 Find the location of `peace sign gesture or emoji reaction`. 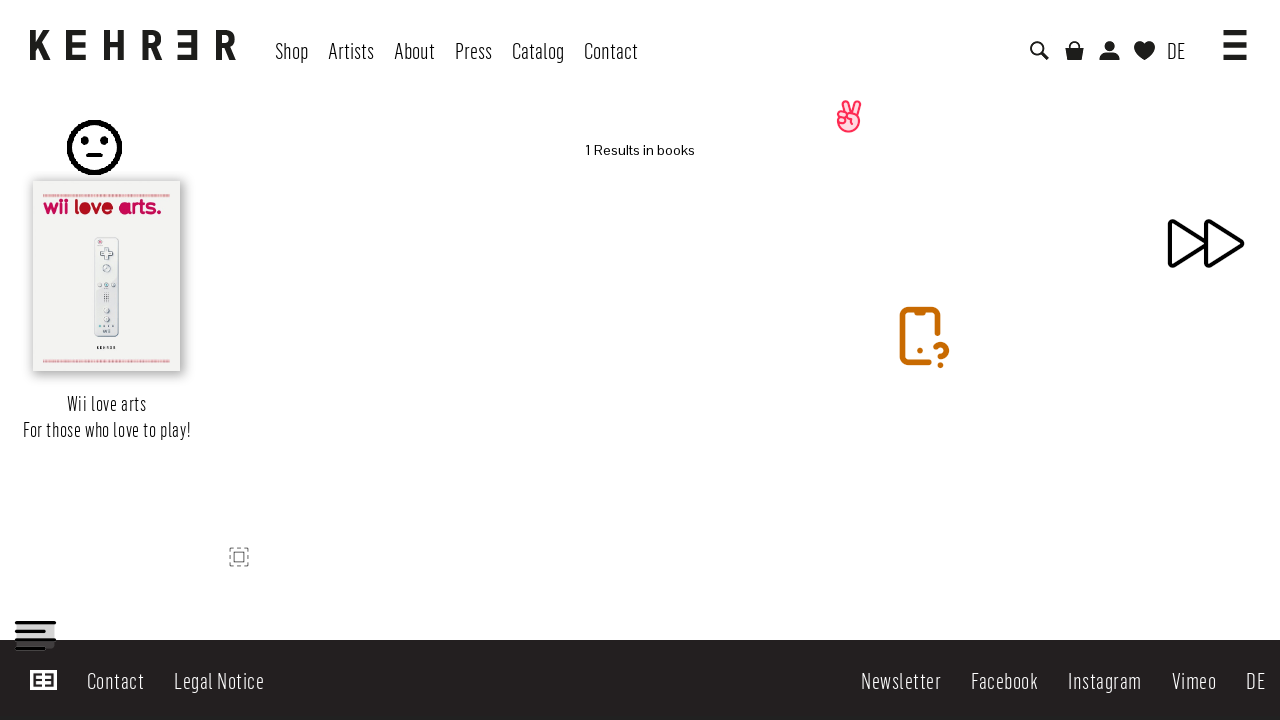

peace sign gesture or emoji reaction is located at coordinates (848, 116).